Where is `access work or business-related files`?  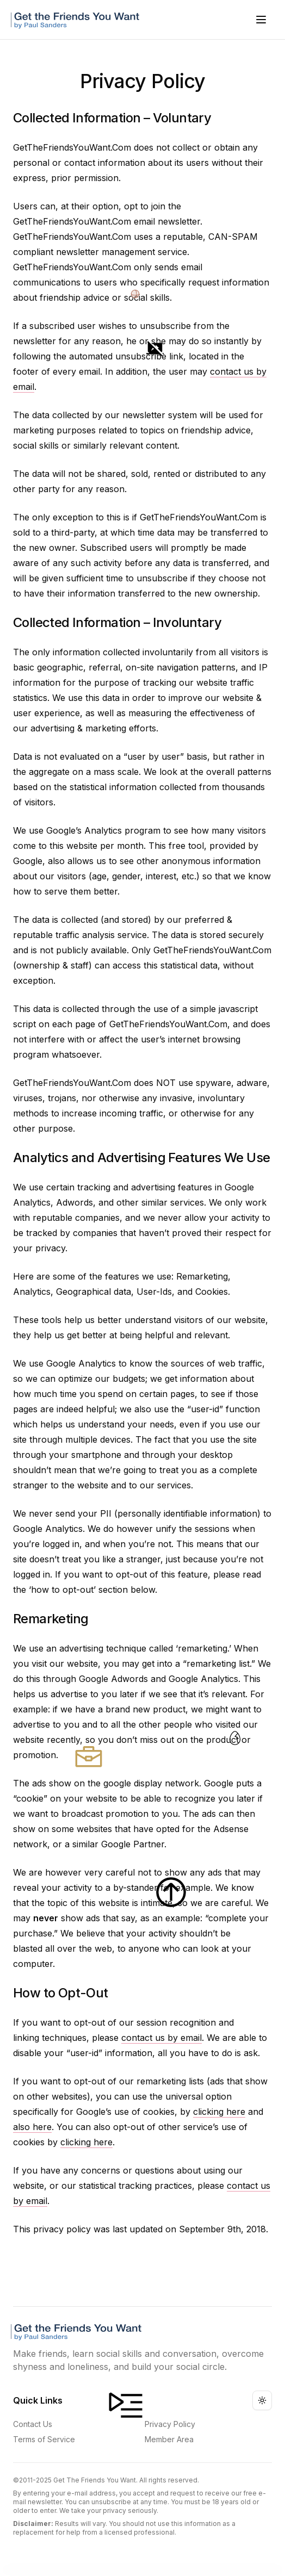 access work or business-related files is located at coordinates (89, 1758).